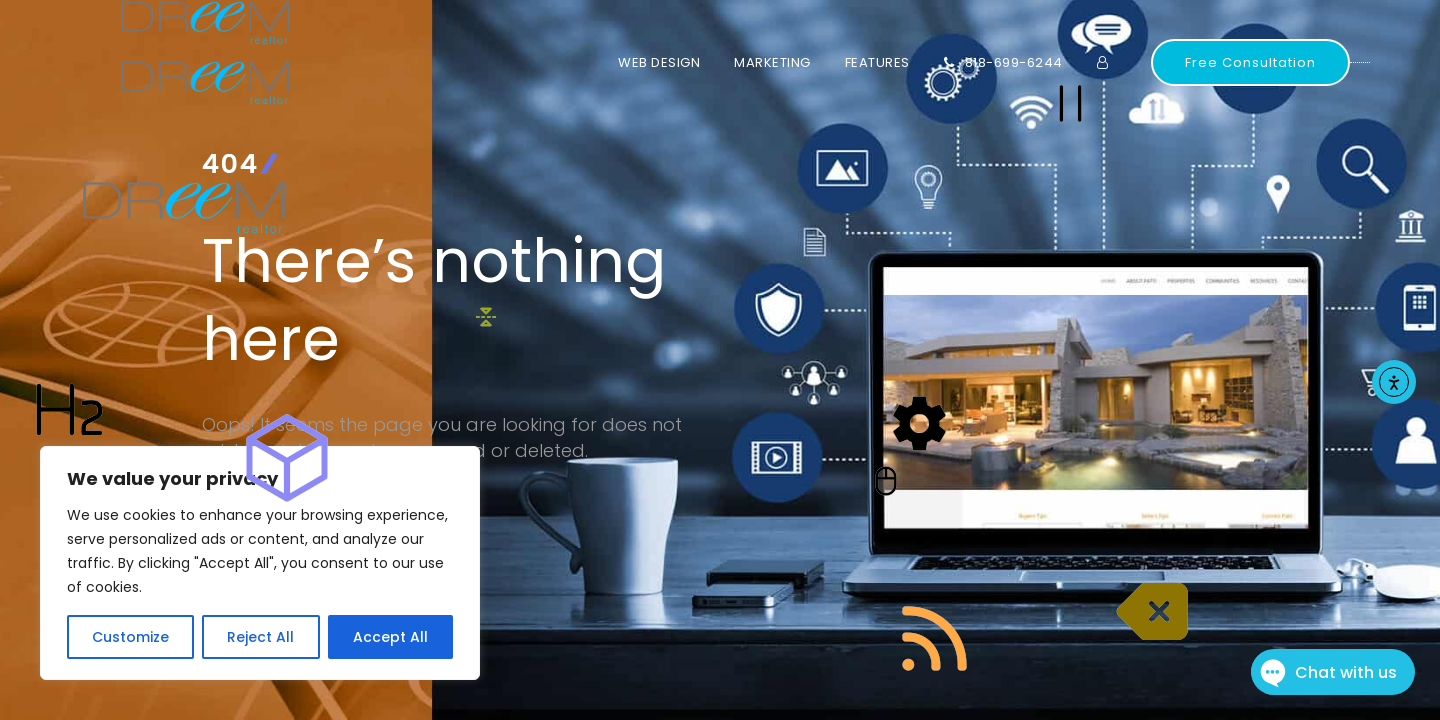 This screenshot has width=1440, height=720. What do you see at coordinates (287, 458) in the screenshot?
I see `view 3D model or object` at bounding box center [287, 458].